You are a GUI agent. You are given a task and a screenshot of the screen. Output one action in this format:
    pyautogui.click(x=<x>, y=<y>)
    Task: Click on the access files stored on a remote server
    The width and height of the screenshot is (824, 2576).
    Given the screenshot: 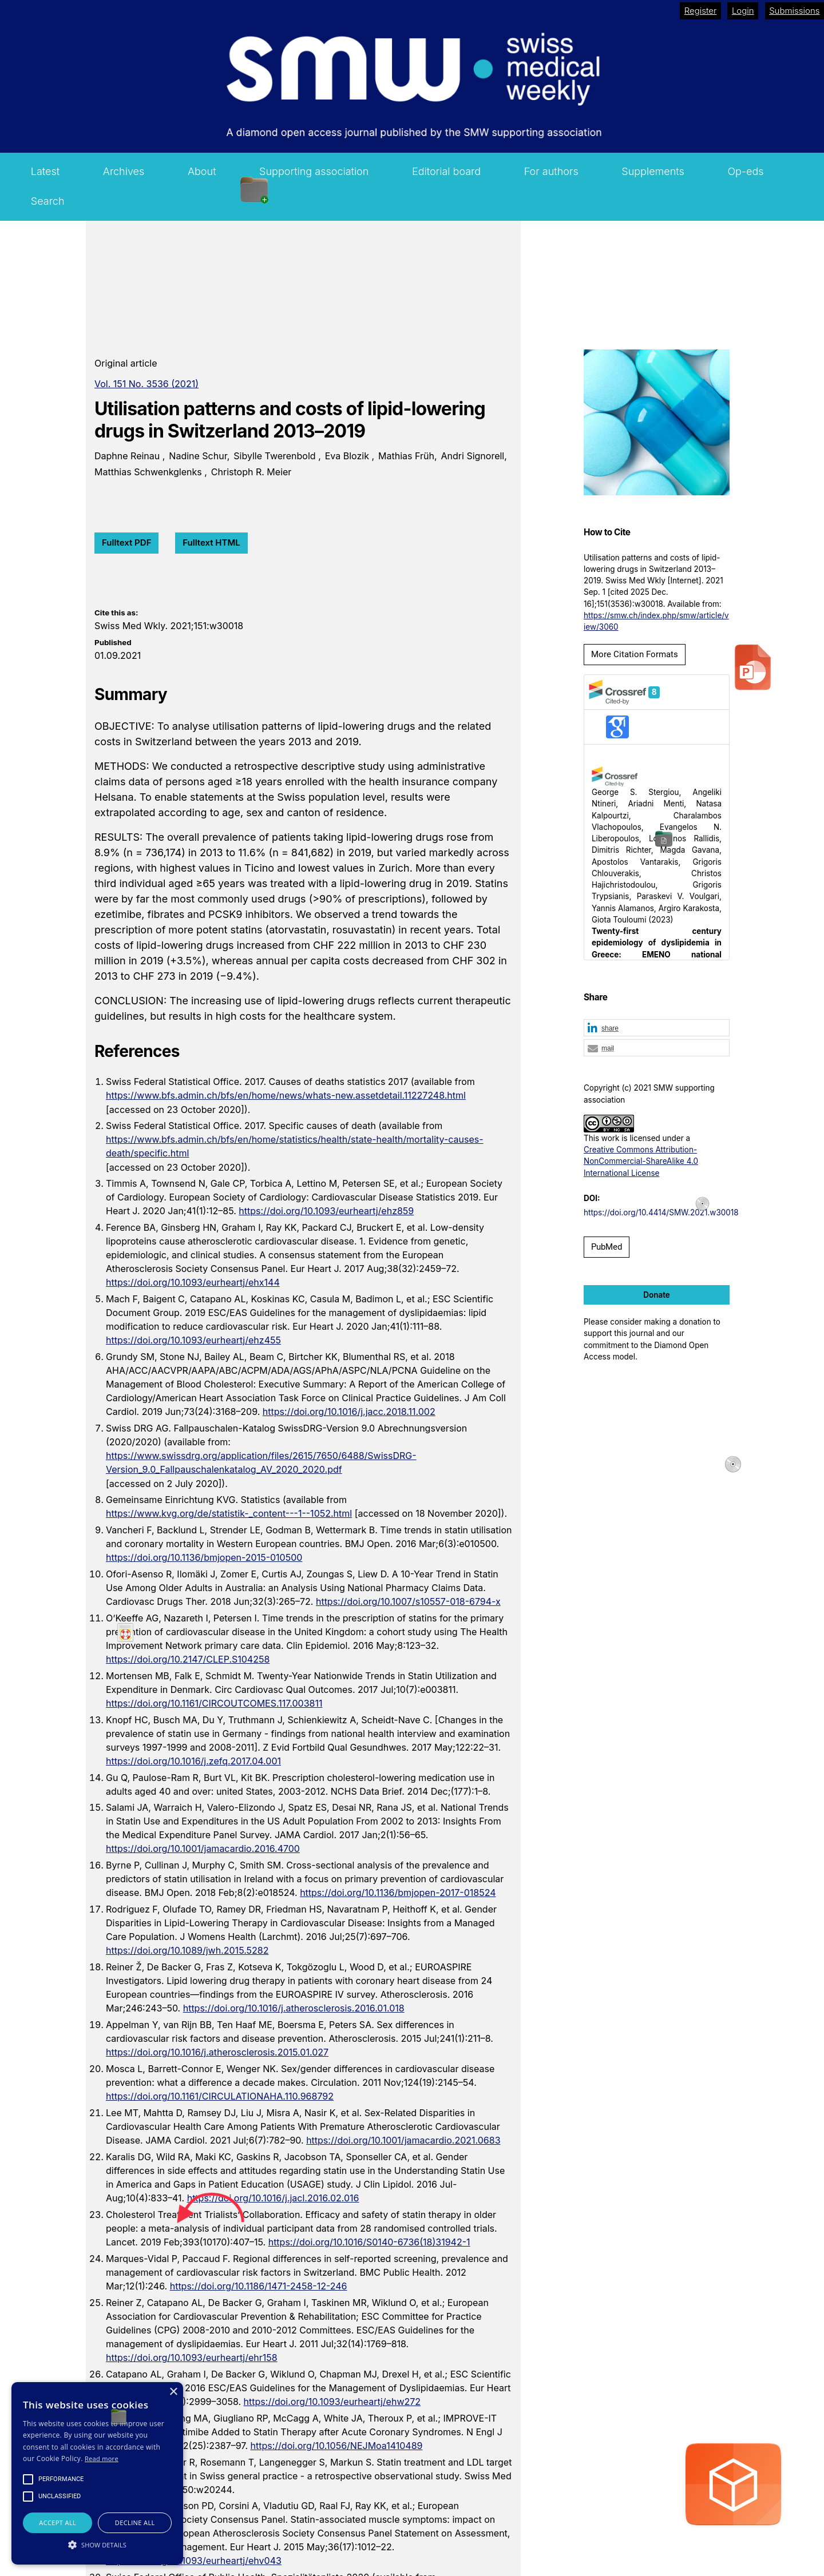 What is the action you would take?
    pyautogui.click(x=118, y=2416)
    